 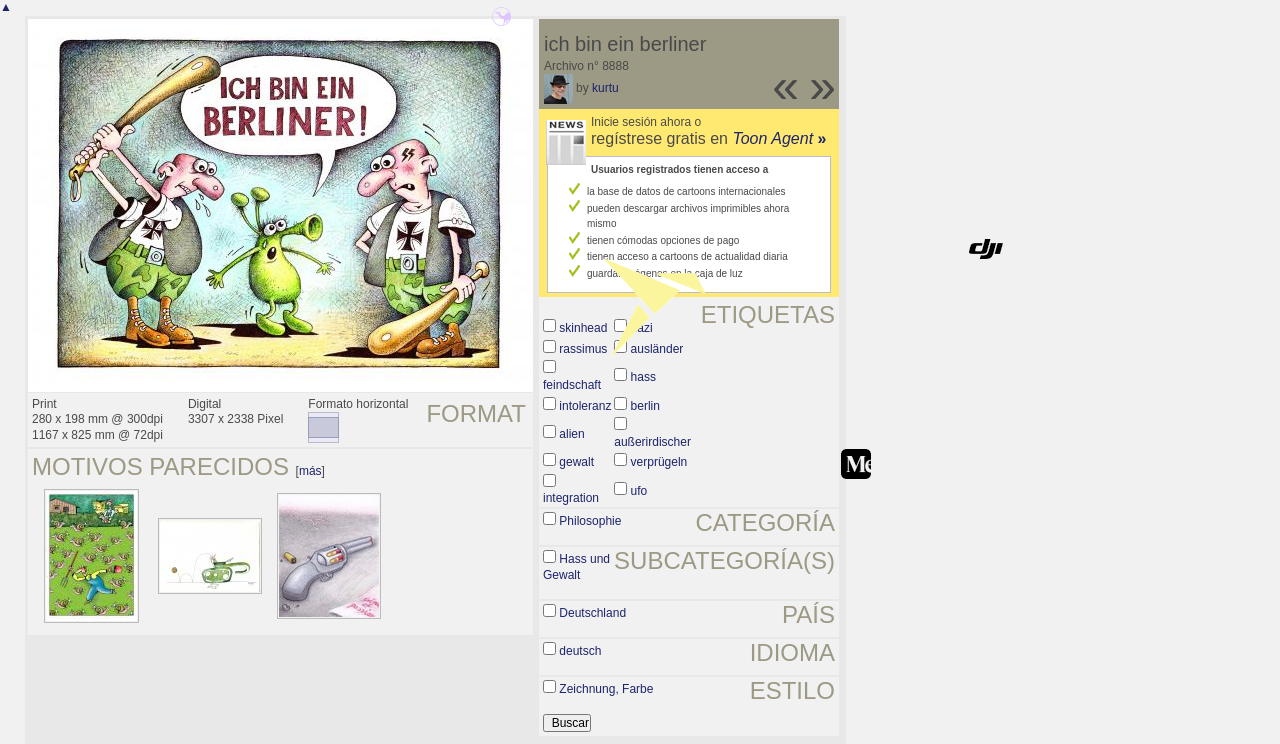 What do you see at coordinates (856, 464) in the screenshot?
I see `open the Medium app` at bounding box center [856, 464].